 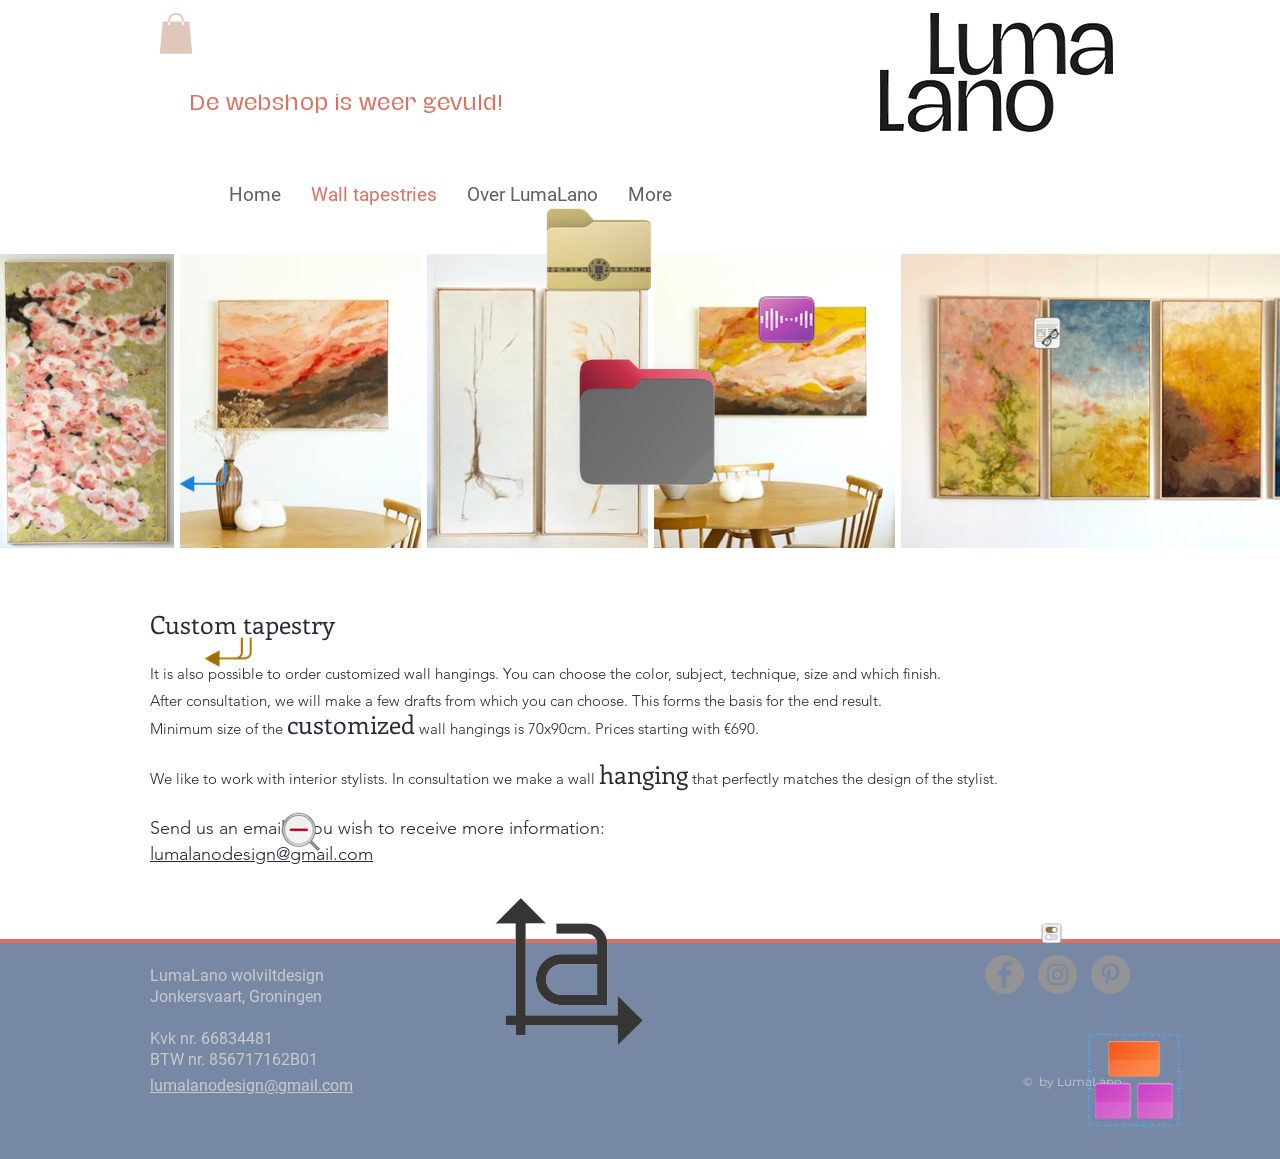 I want to click on open the audio recorder app, so click(x=786, y=319).